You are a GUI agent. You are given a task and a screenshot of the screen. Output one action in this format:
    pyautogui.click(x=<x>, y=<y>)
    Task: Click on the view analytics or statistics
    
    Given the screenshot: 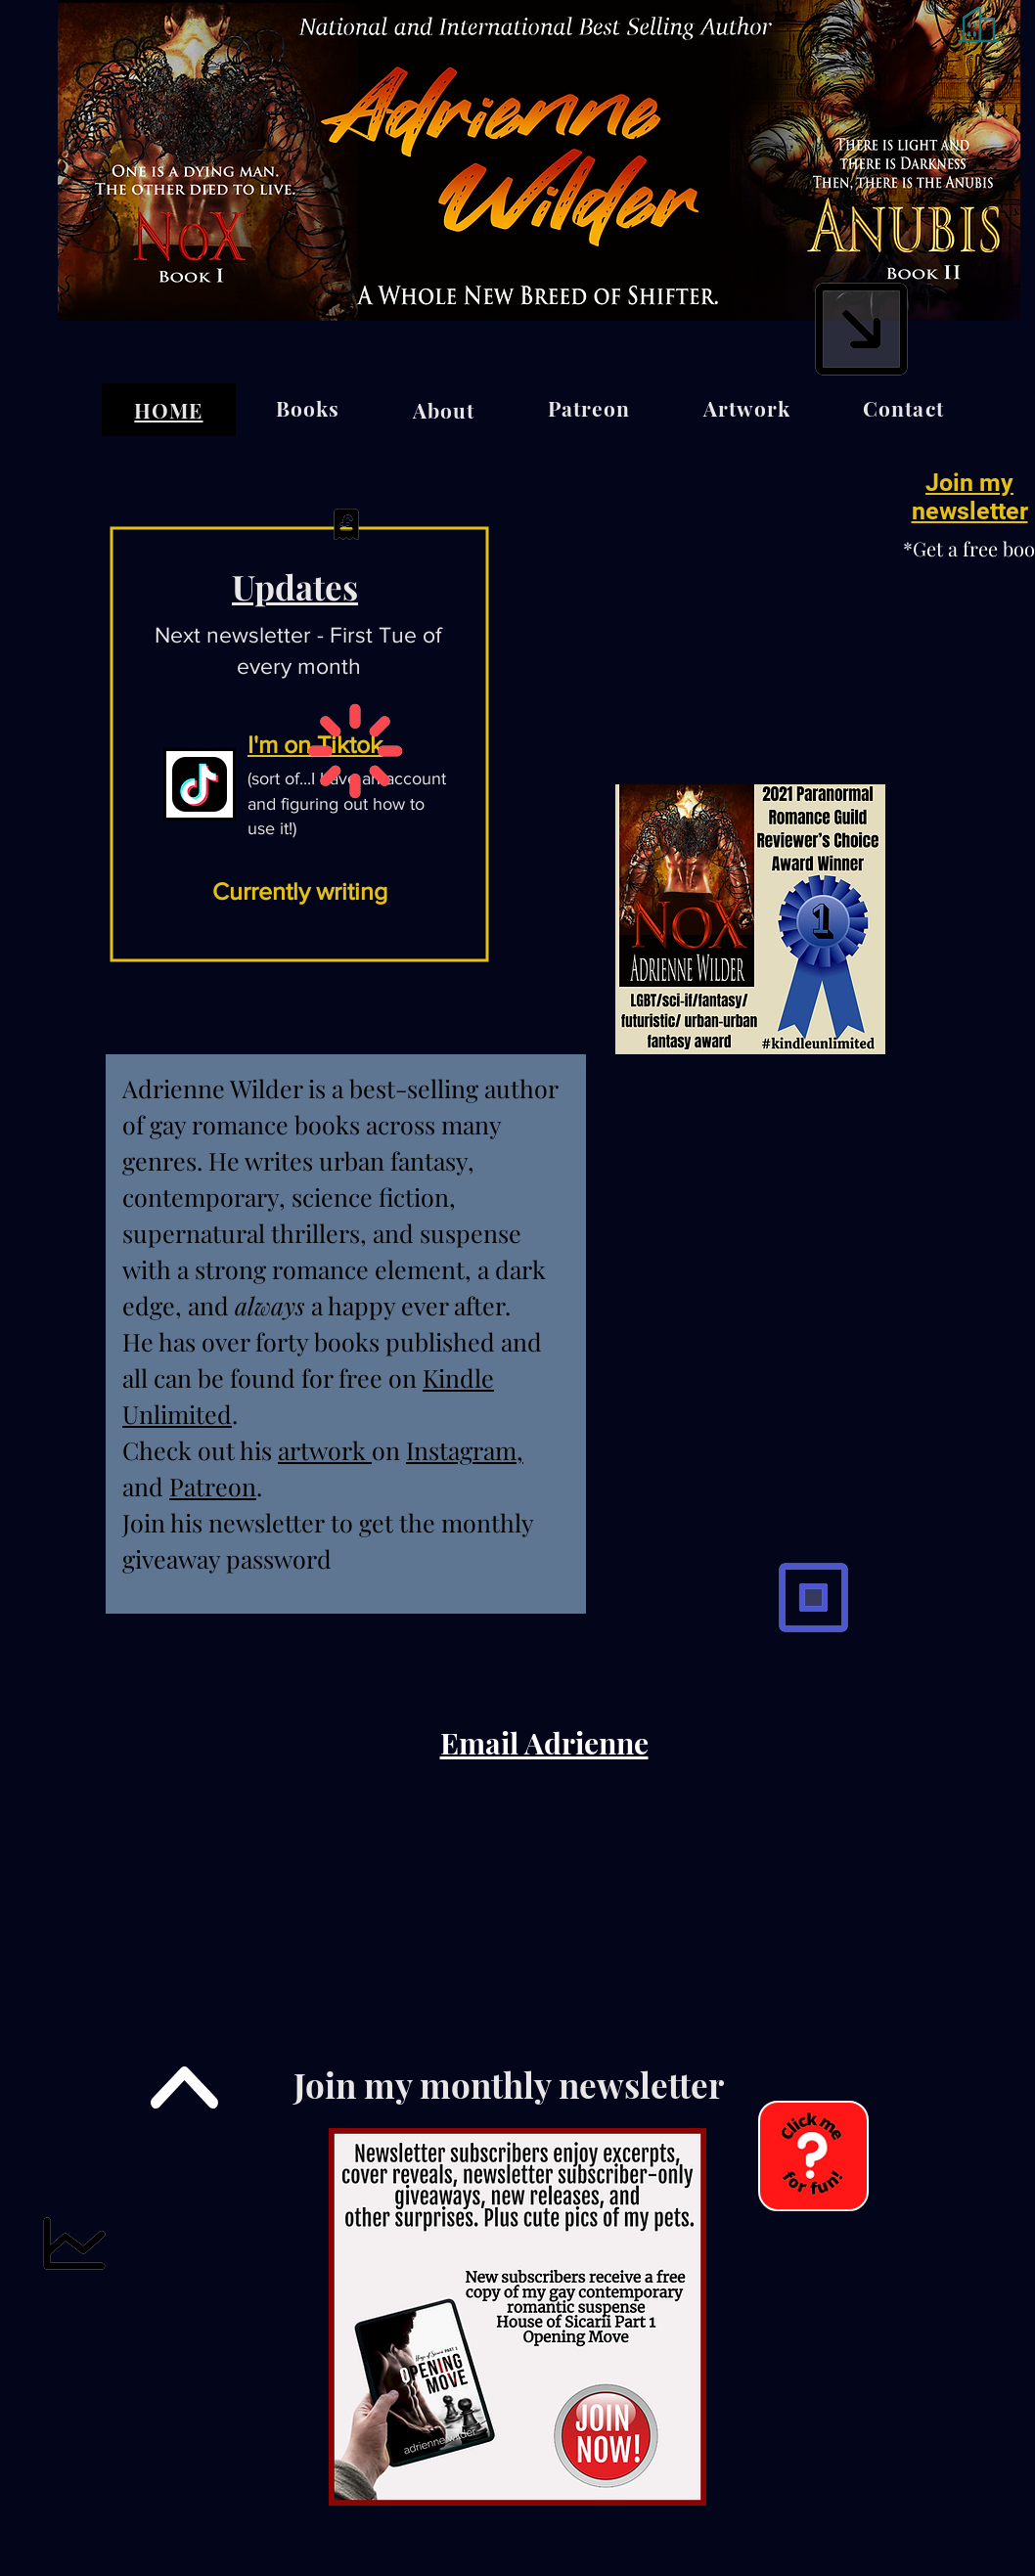 What is the action you would take?
    pyautogui.click(x=74, y=2243)
    